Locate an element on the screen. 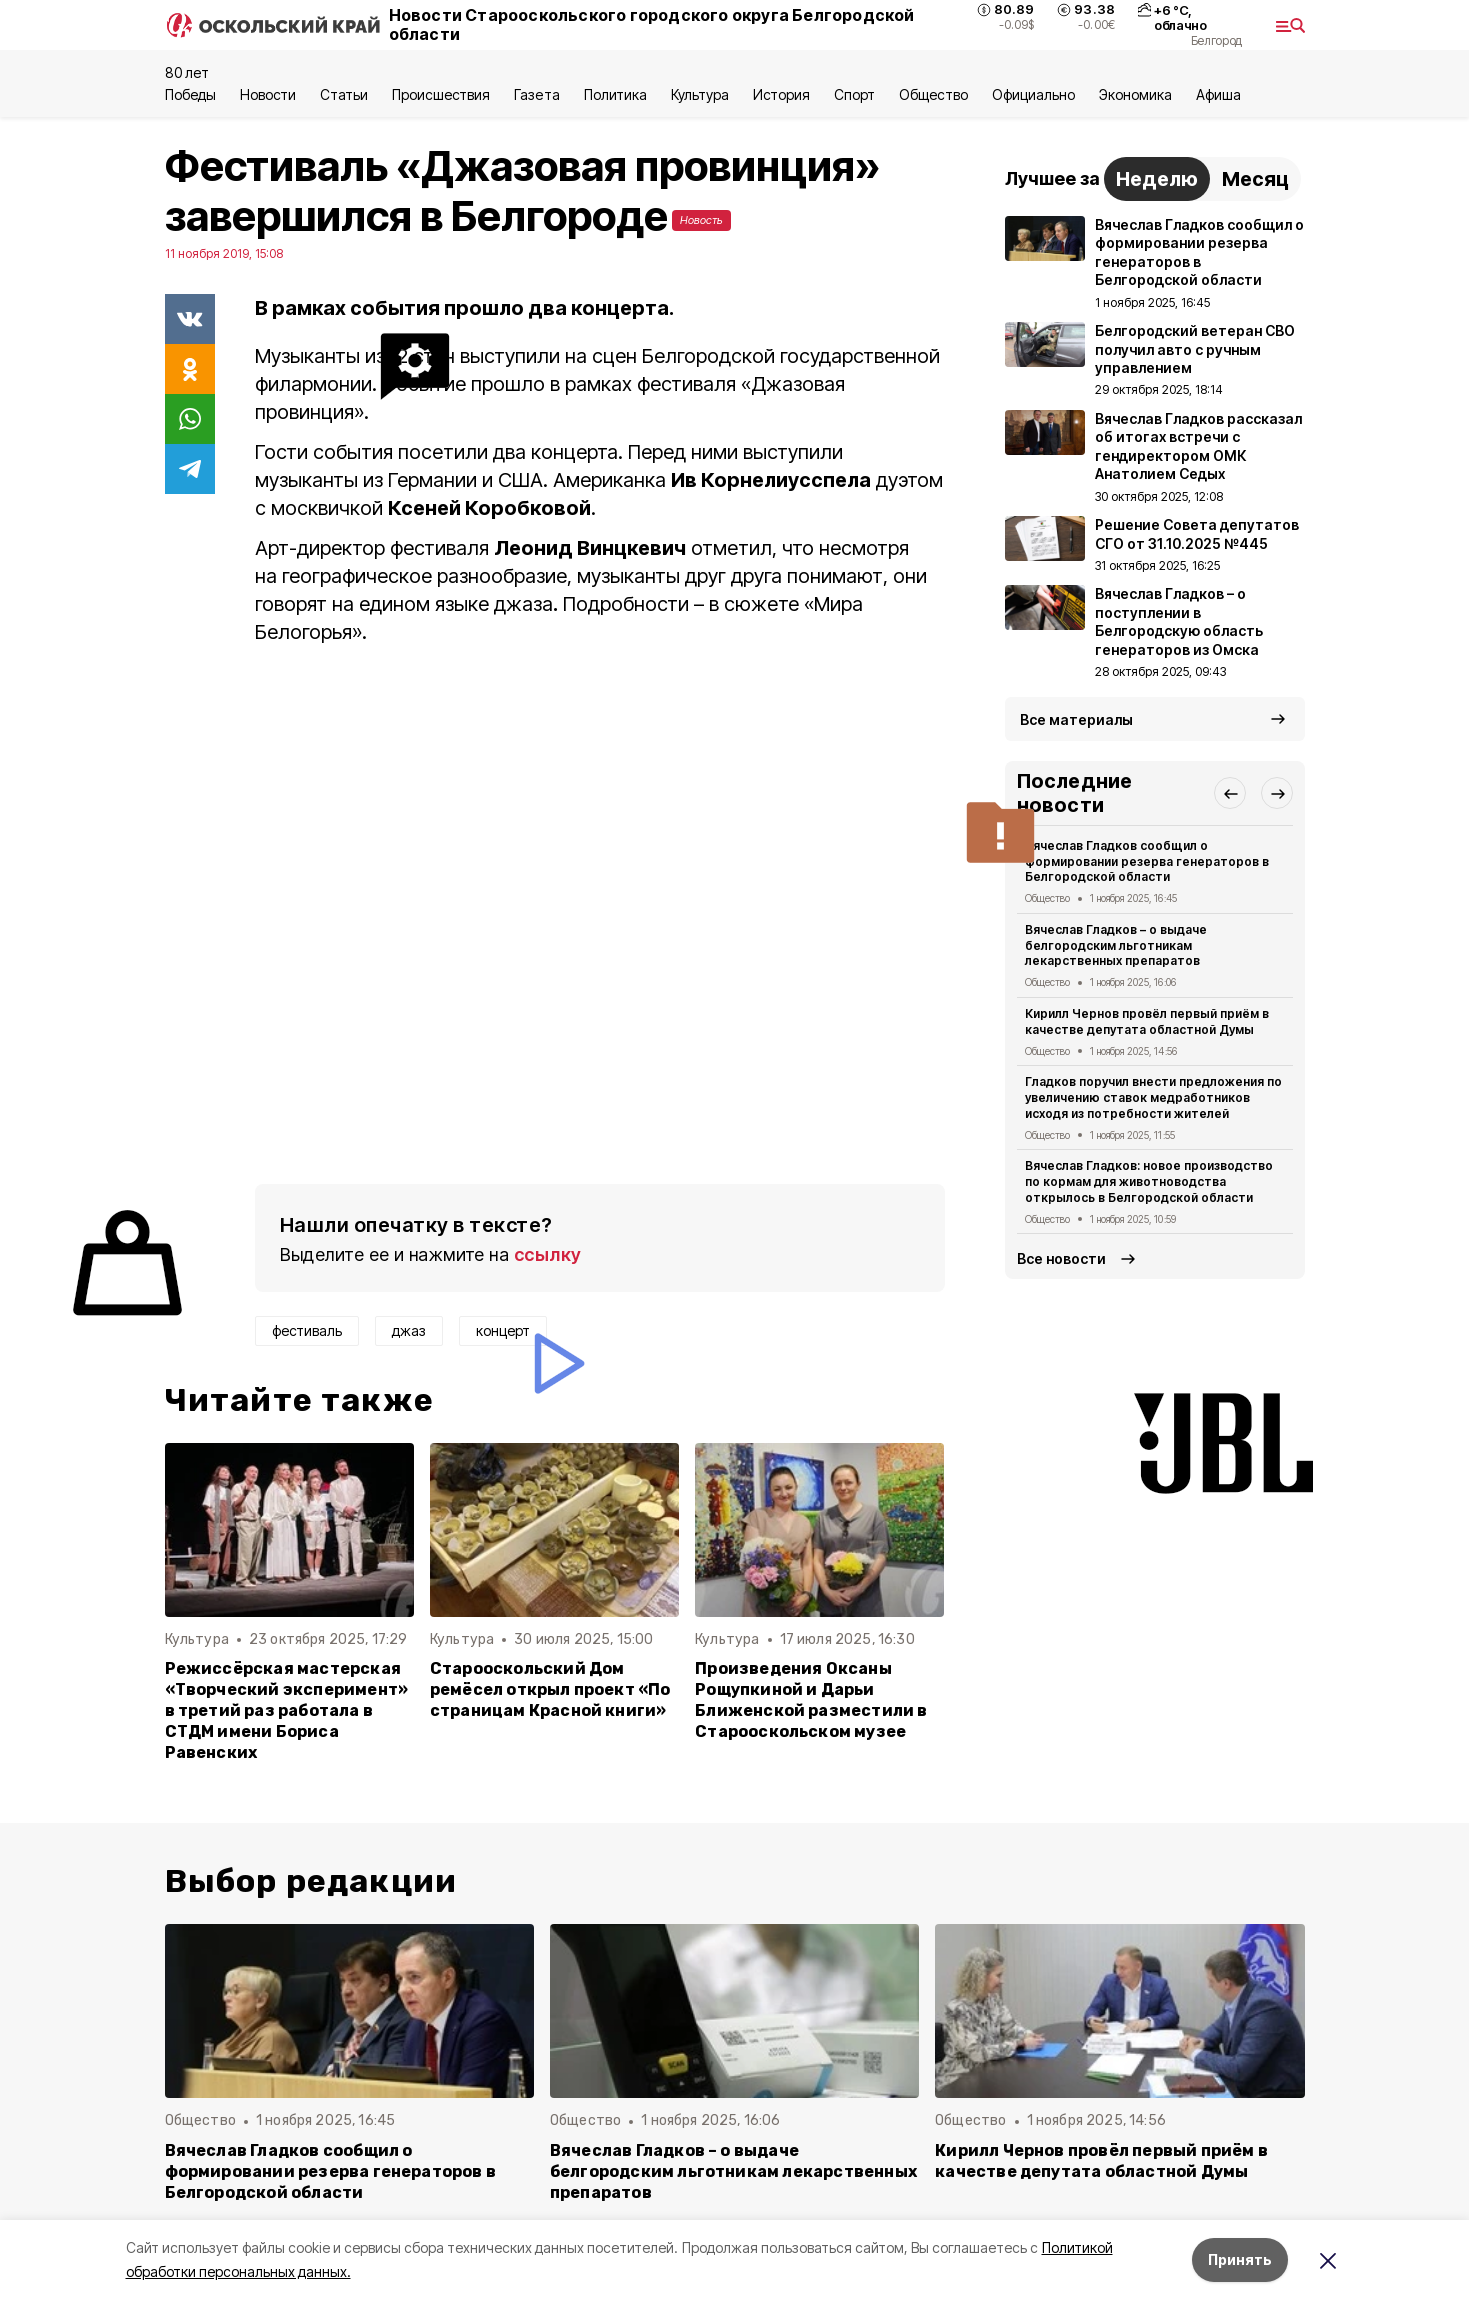 This screenshot has height=2300, width=1469. open chat settings is located at coordinates (415, 364).